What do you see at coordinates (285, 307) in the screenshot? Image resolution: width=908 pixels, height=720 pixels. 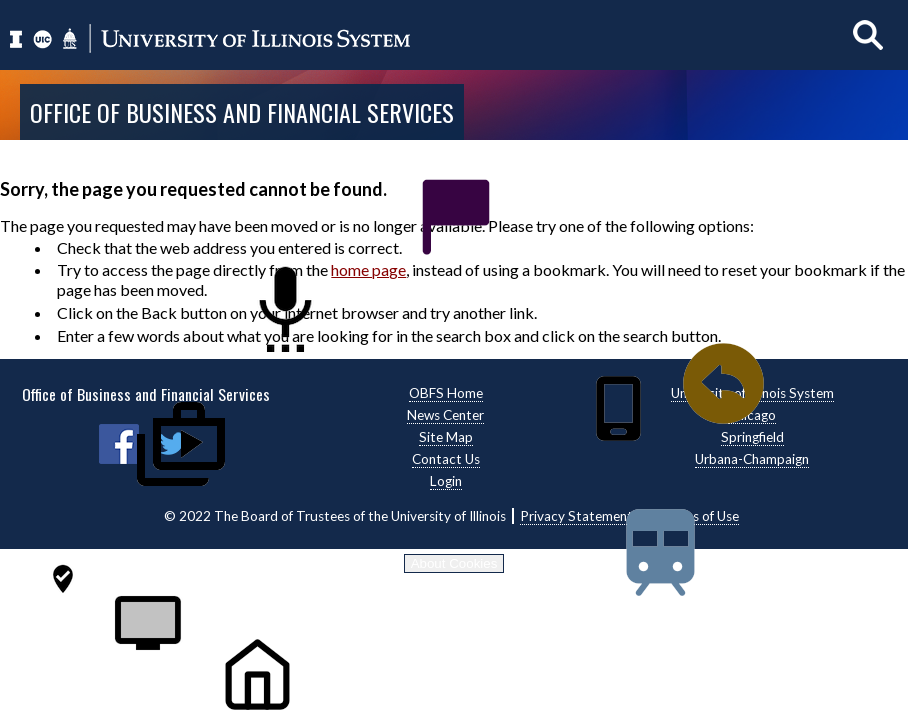 I see `access voice input settings` at bounding box center [285, 307].